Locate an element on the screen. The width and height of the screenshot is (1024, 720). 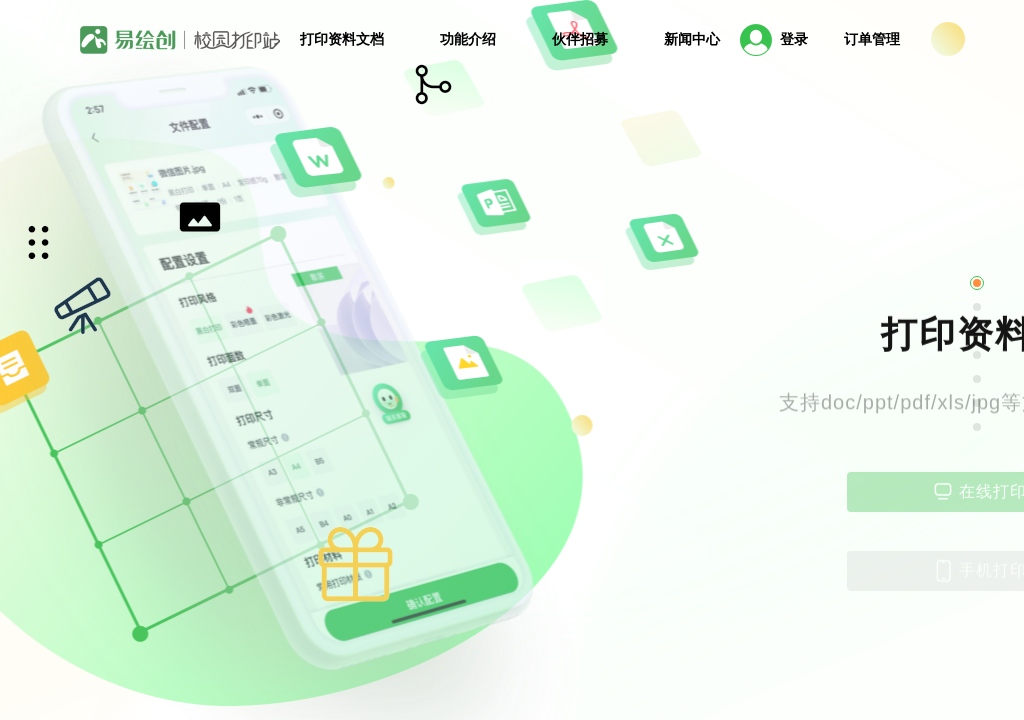
merge a branch into the main codebase is located at coordinates (433, 84).